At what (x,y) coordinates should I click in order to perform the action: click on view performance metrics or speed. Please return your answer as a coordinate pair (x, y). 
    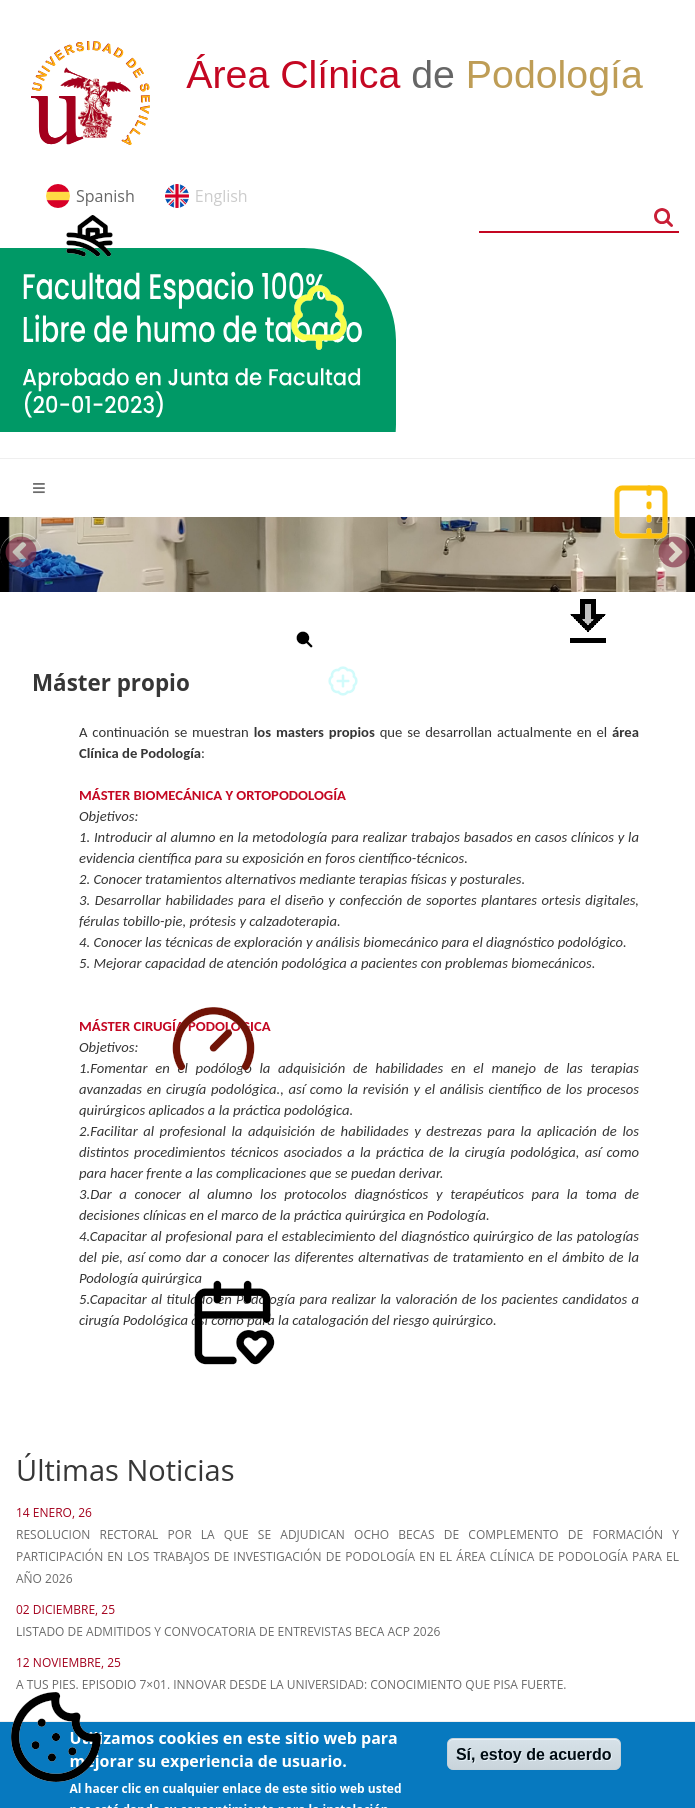
    Looking at the image, I should click on (213, 1040).